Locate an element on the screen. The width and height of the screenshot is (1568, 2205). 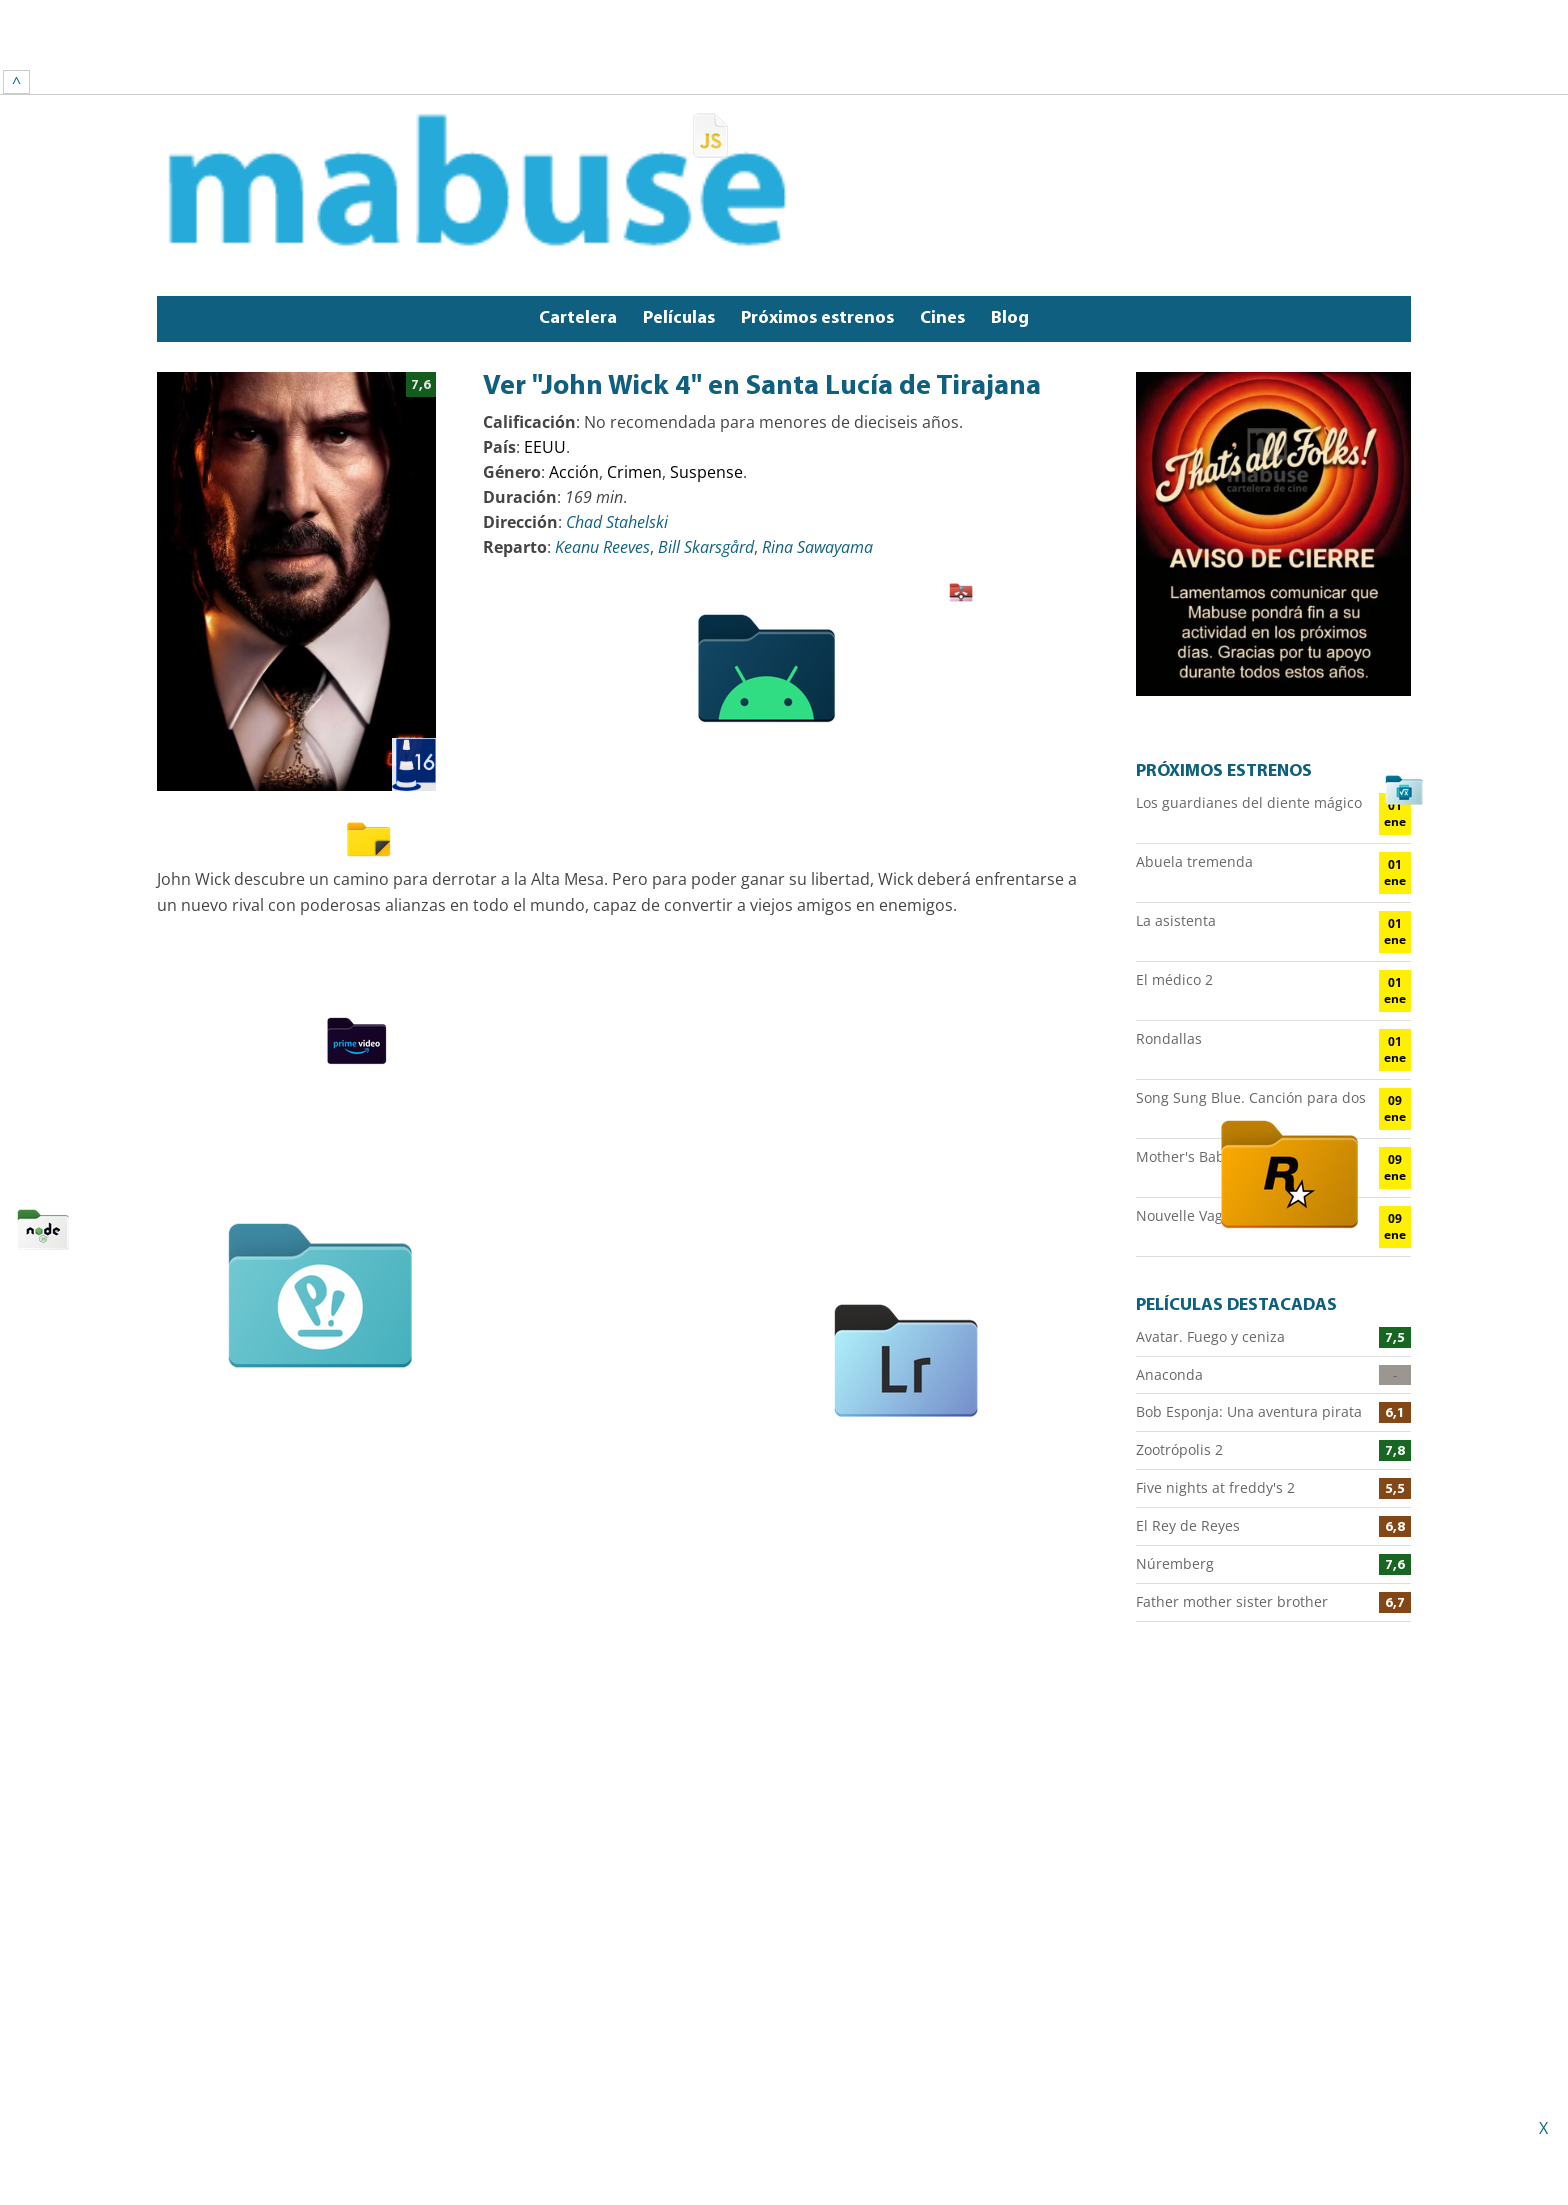
folder containing prime video downloads or media is located at coordinates (356, 1042).